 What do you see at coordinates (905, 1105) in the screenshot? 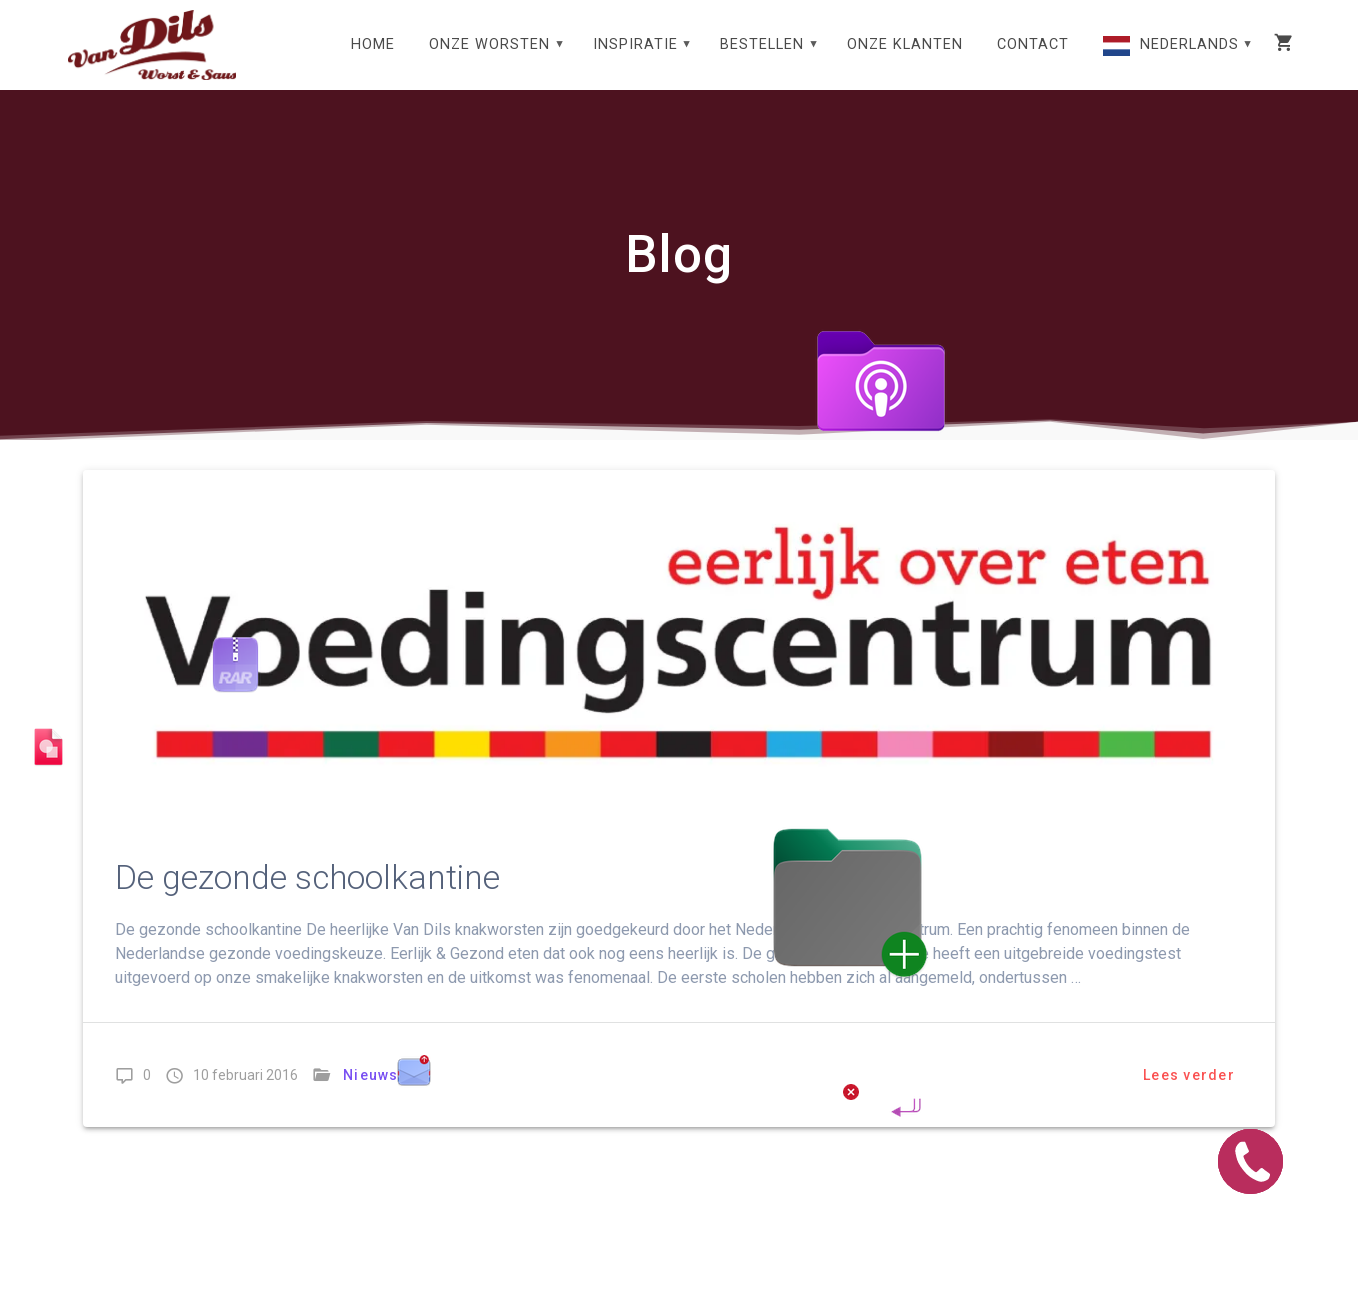
I see `reply to all recipients of an email` at bounding box center [905, 1105].